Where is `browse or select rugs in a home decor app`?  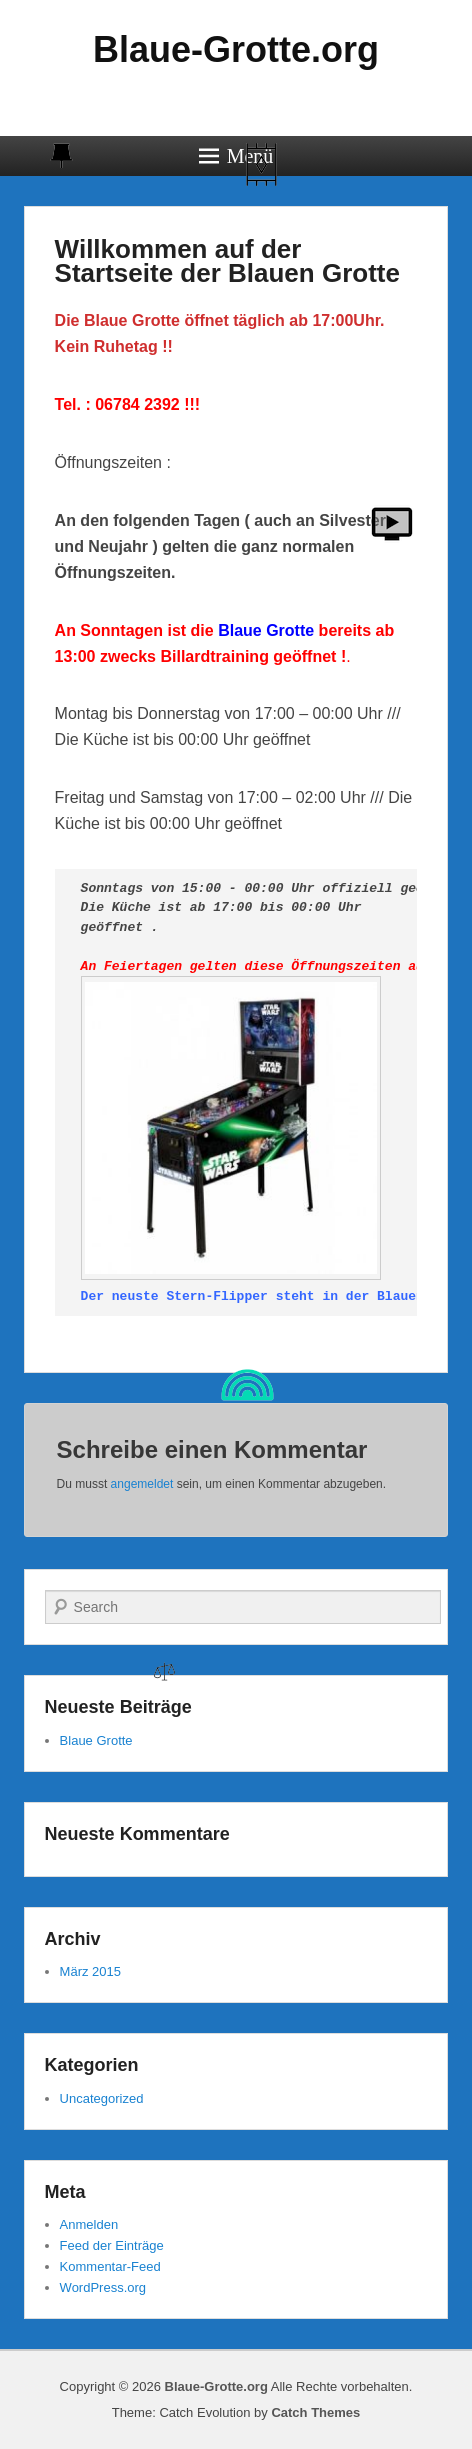
browse or select rugs in a home decor app is located at coordinates (261, 164).